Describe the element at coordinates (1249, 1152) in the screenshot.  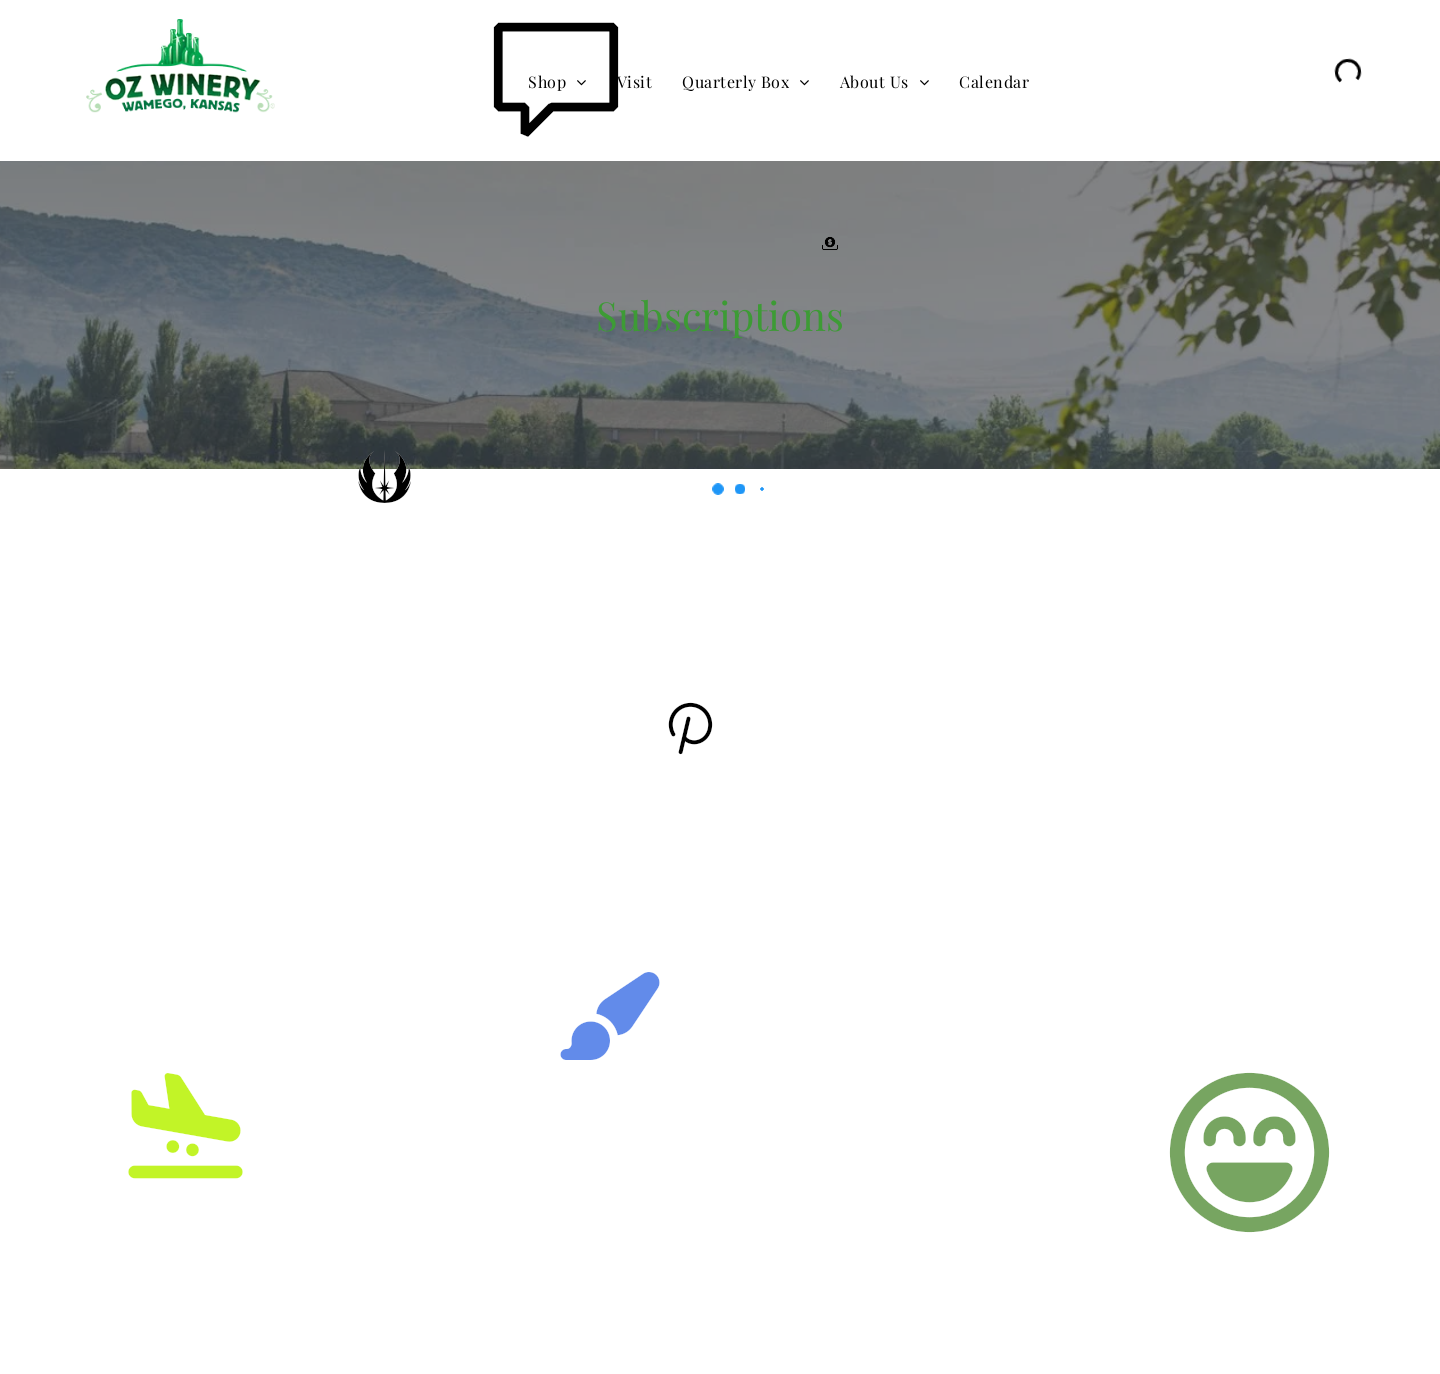
I see `add a laughing emoji reaction` at that location.